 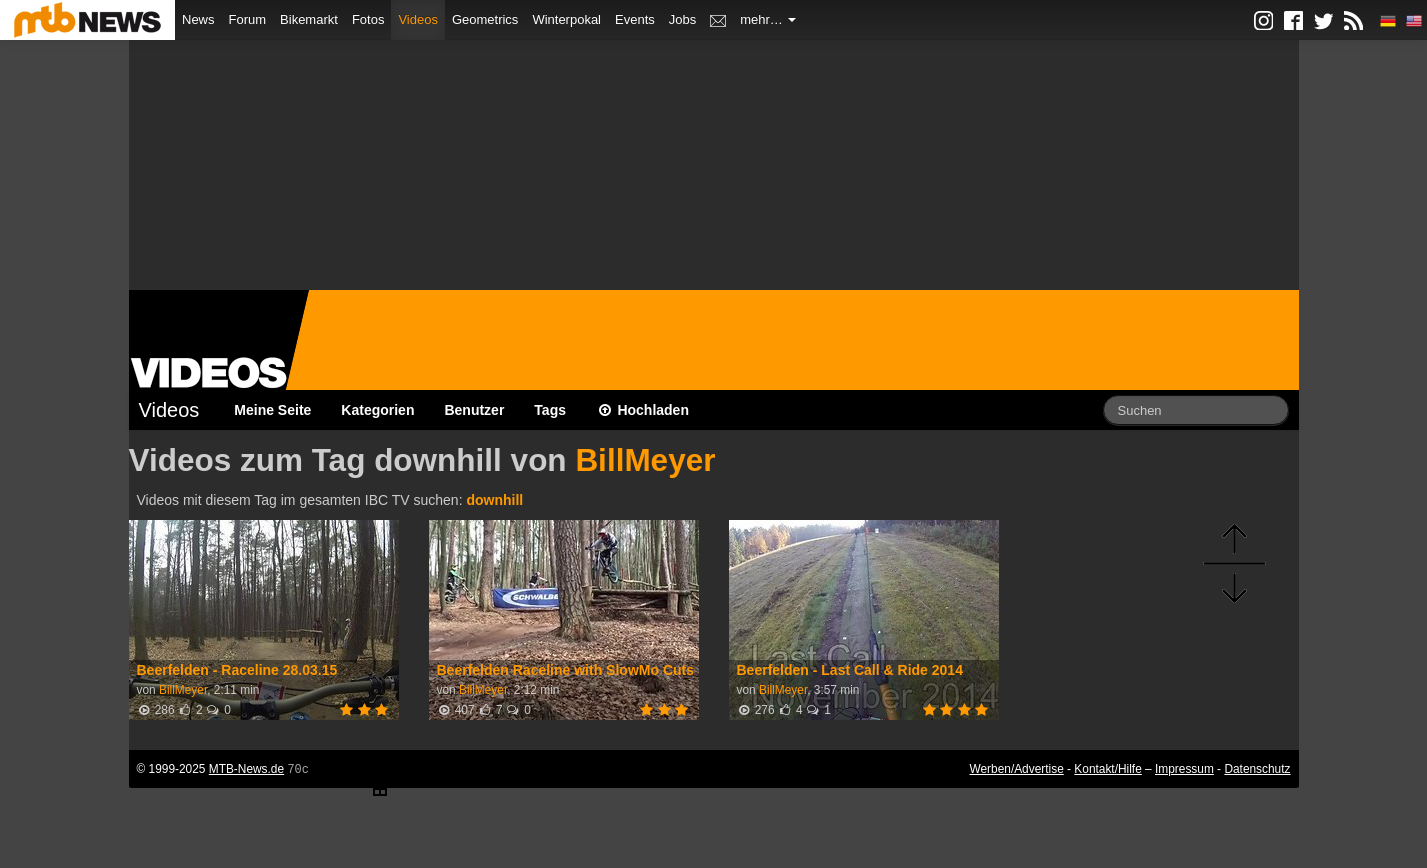 What do you see at coordinates (1234, 563) in the screenshot?
I see `expand content vertically` at bounding box center [1234, 563].